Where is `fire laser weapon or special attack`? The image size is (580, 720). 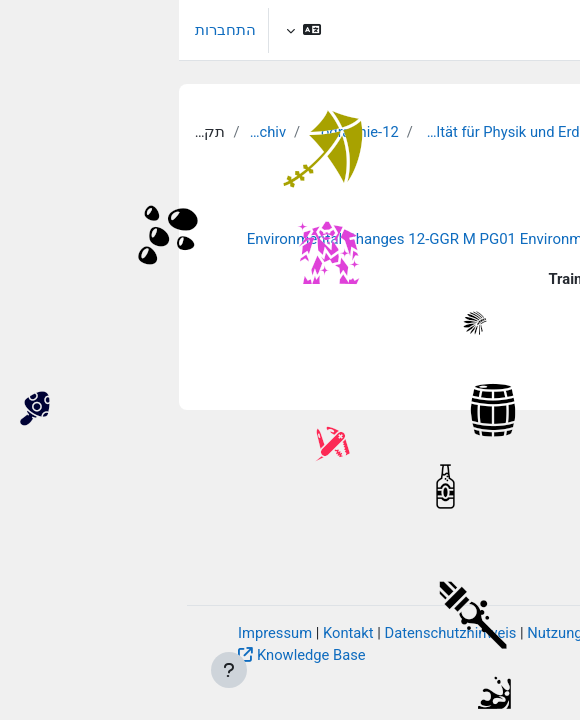
fire laser weapon or special attack is located at coordinates (473, 615).